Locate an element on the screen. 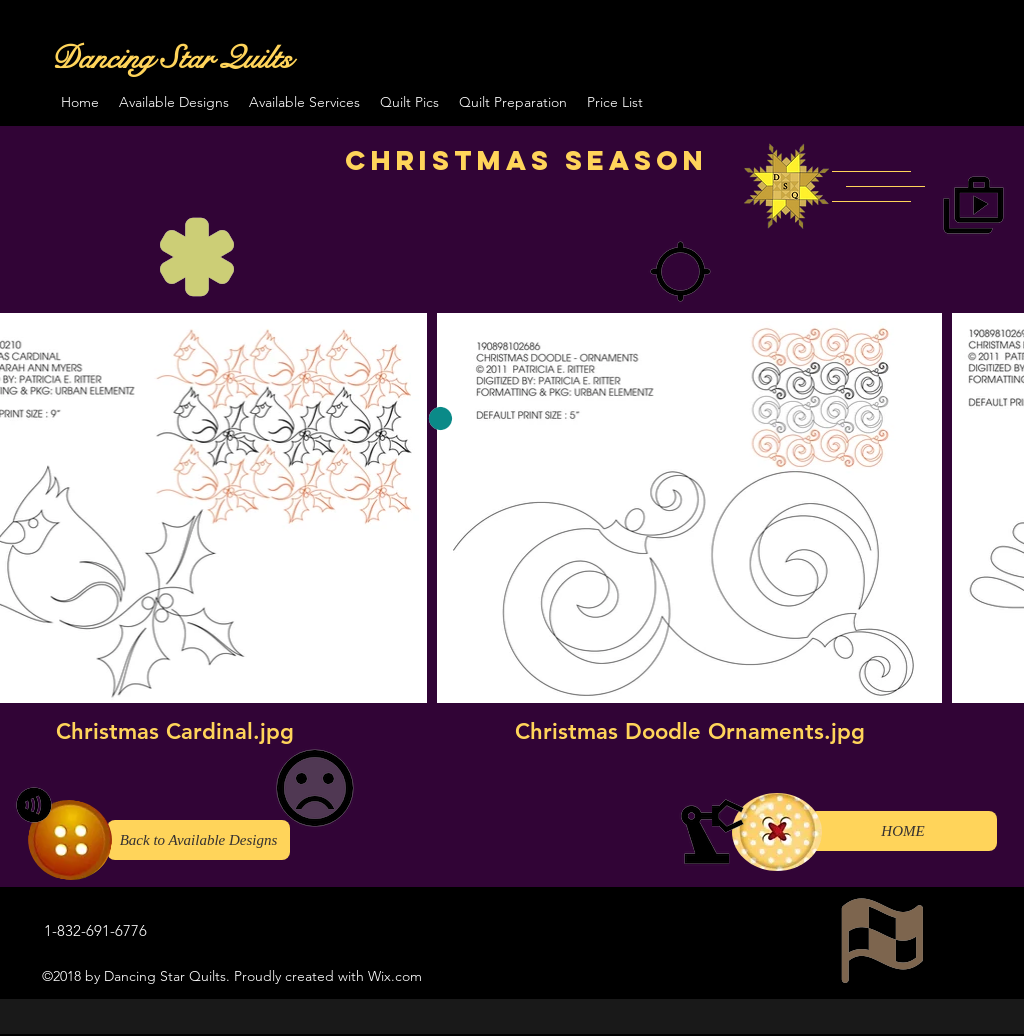 This screenshot has width=1024, height=1036. access health or medical services is located at coordinates (197, 257).